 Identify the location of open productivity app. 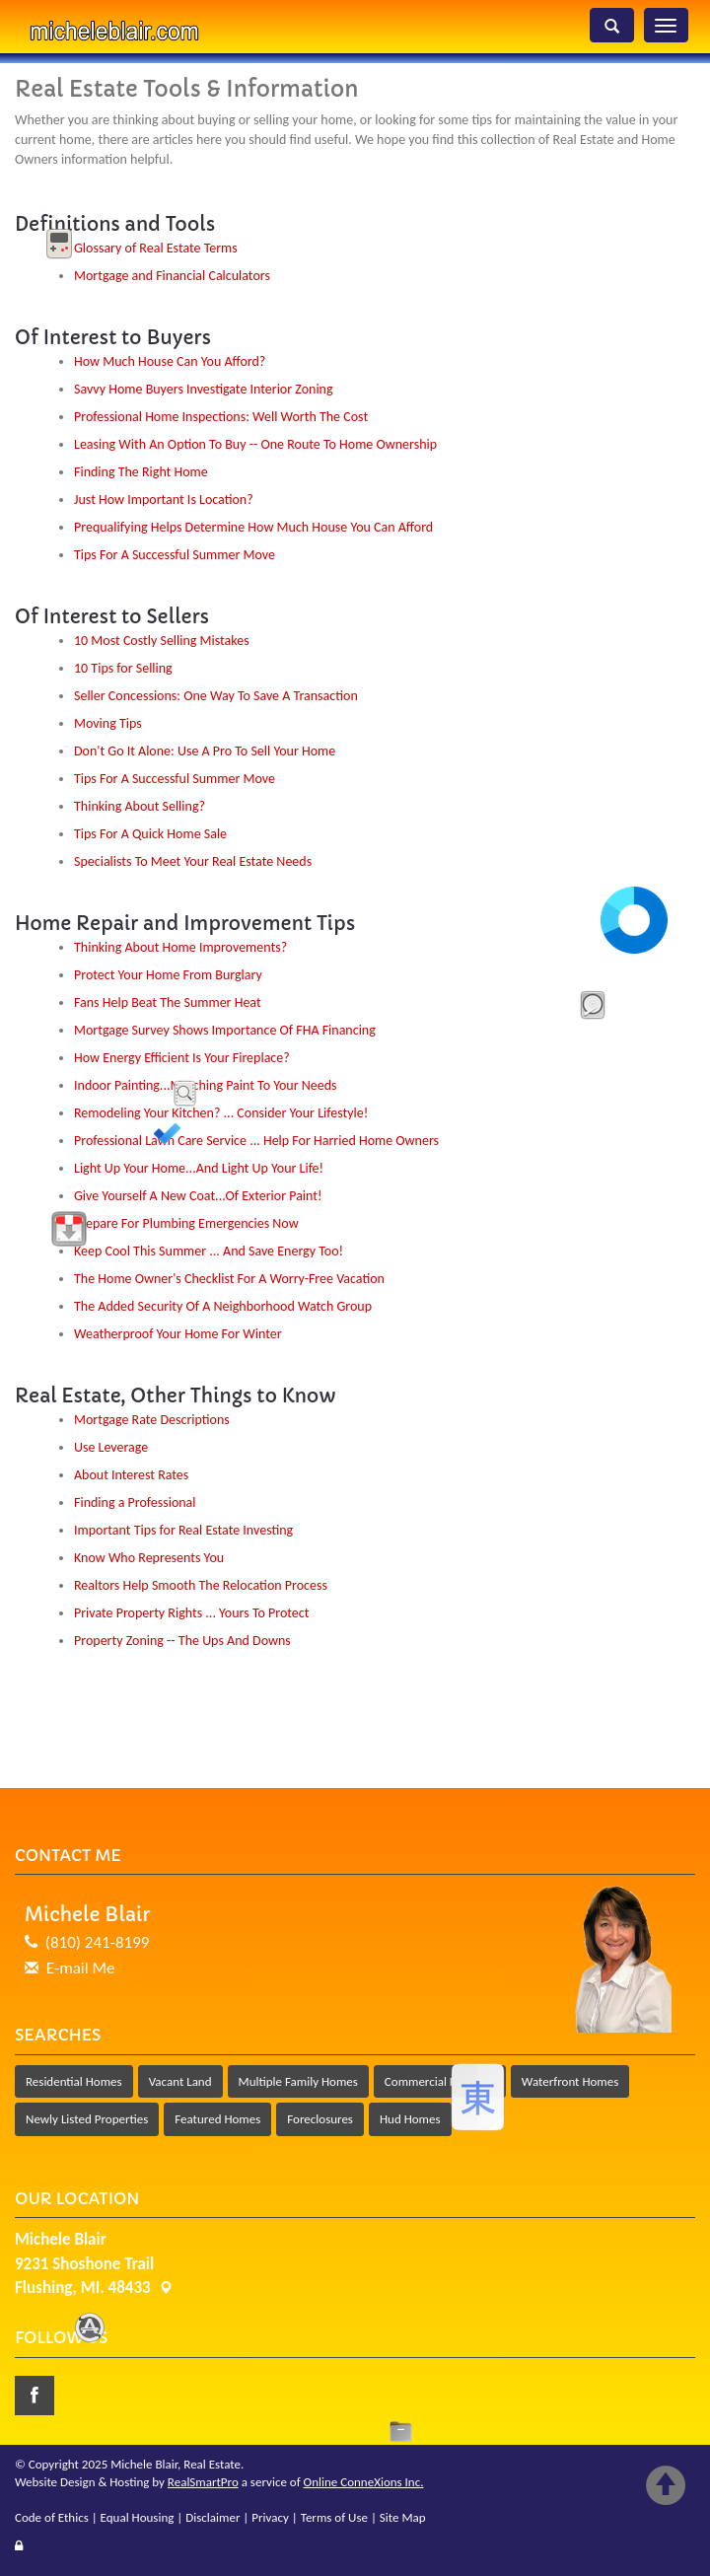
(634, 920).